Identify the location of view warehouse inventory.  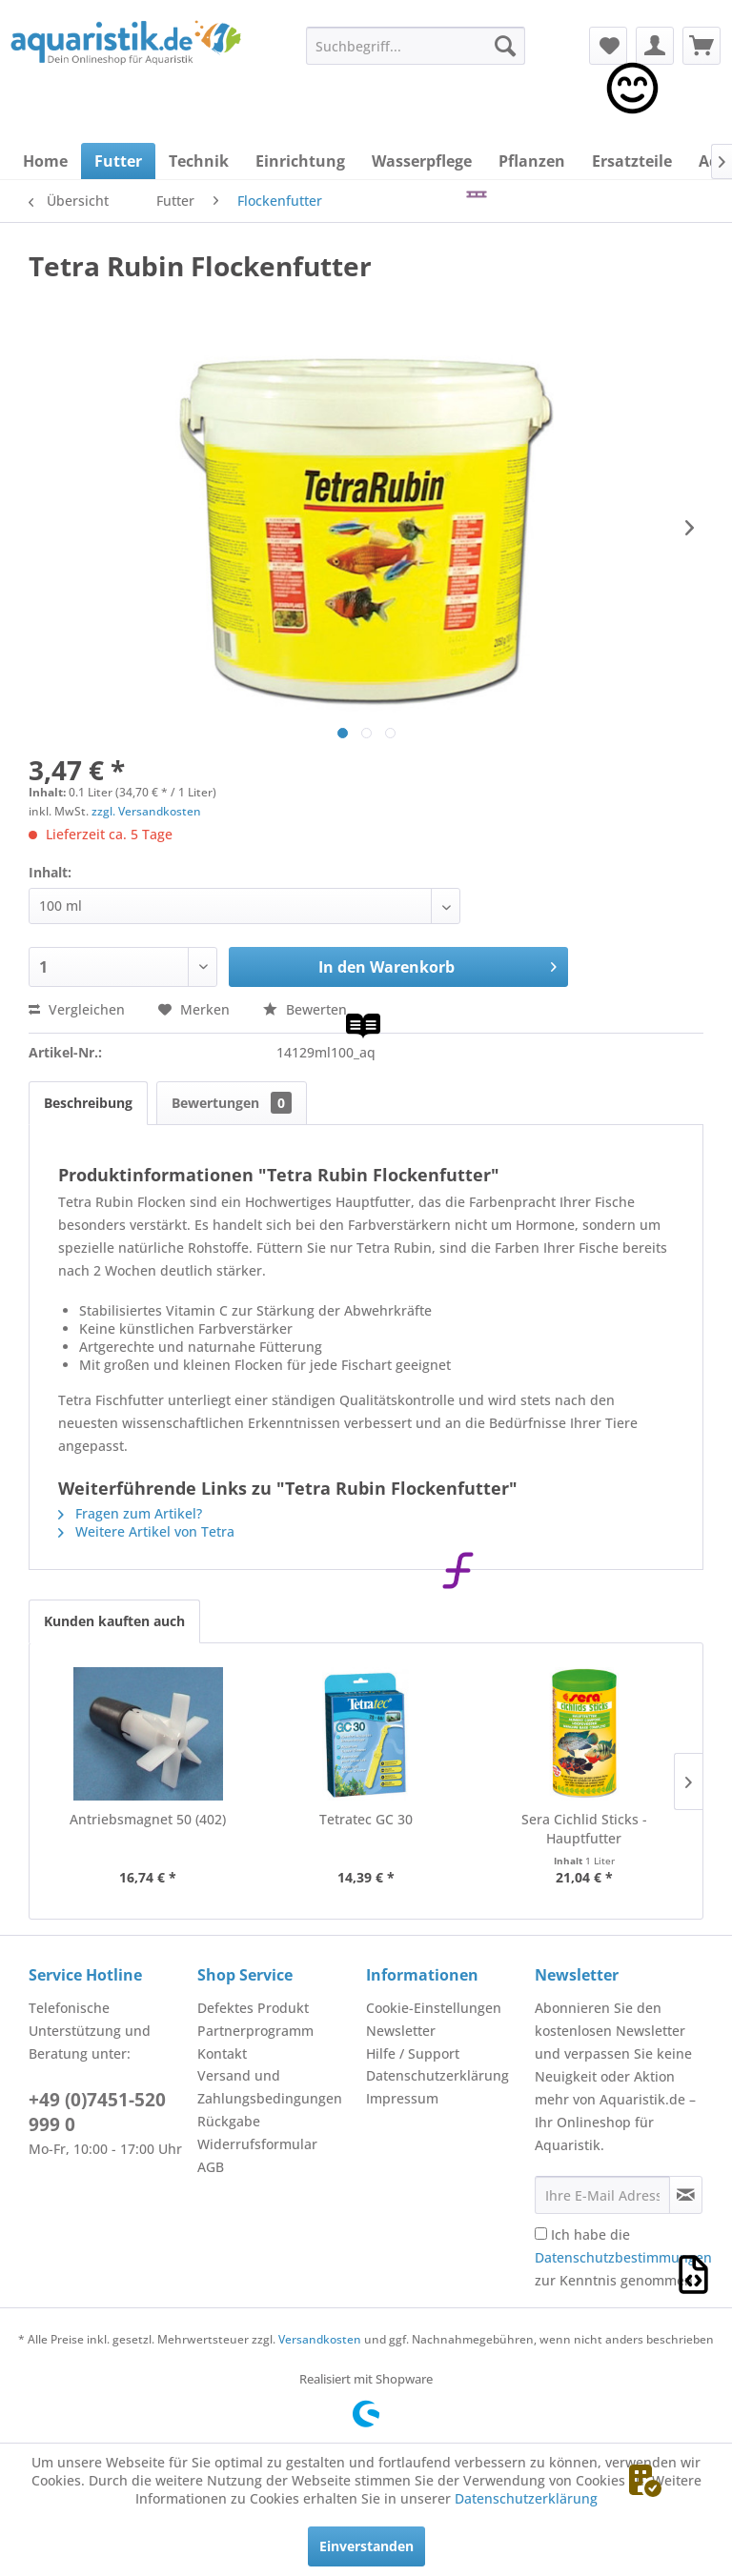
(477, 189).